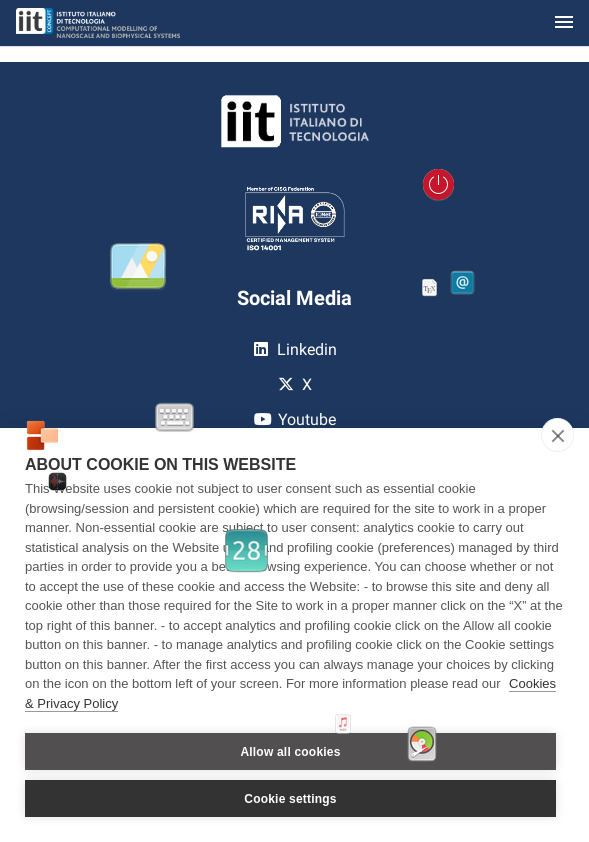 The width and height of the screenshot is (589, 842). I want to click on a LaTeX or TeX document file, so click(429, 287).